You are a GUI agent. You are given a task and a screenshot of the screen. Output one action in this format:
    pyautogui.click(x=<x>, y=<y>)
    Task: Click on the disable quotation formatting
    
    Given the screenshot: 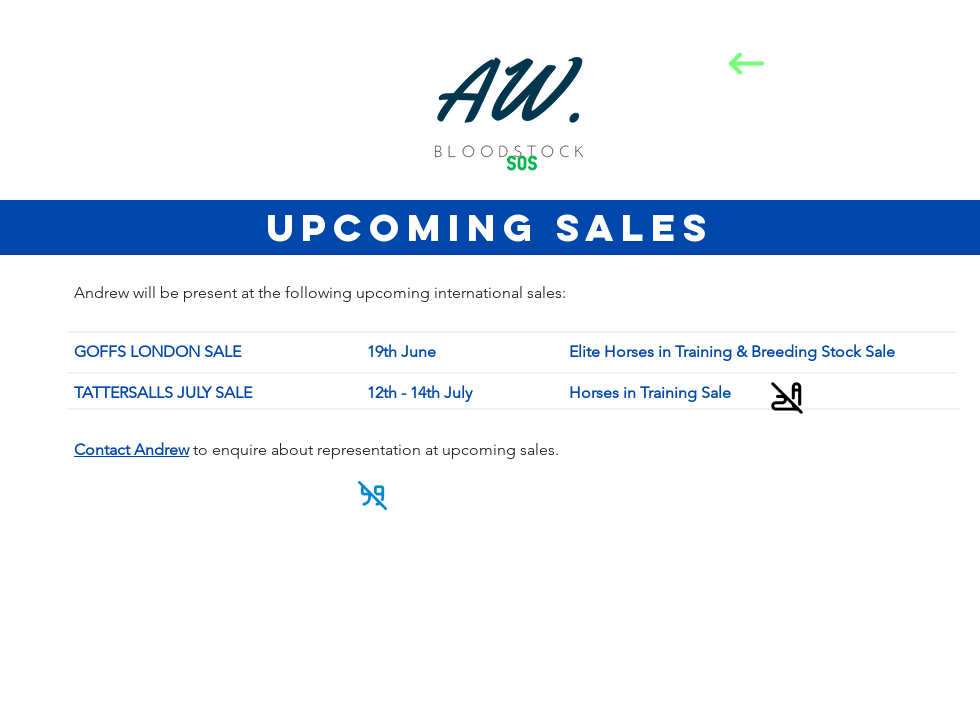 What is the action you would take?
    pyautogui.click(x=372, y=495)
    